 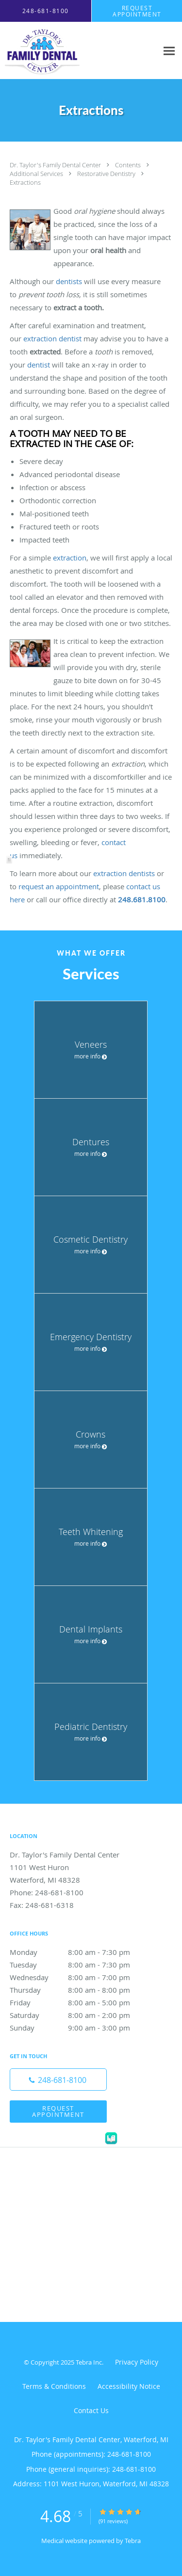 I want to click on open foliate e-book reader app, so click(x=111, y=2138).